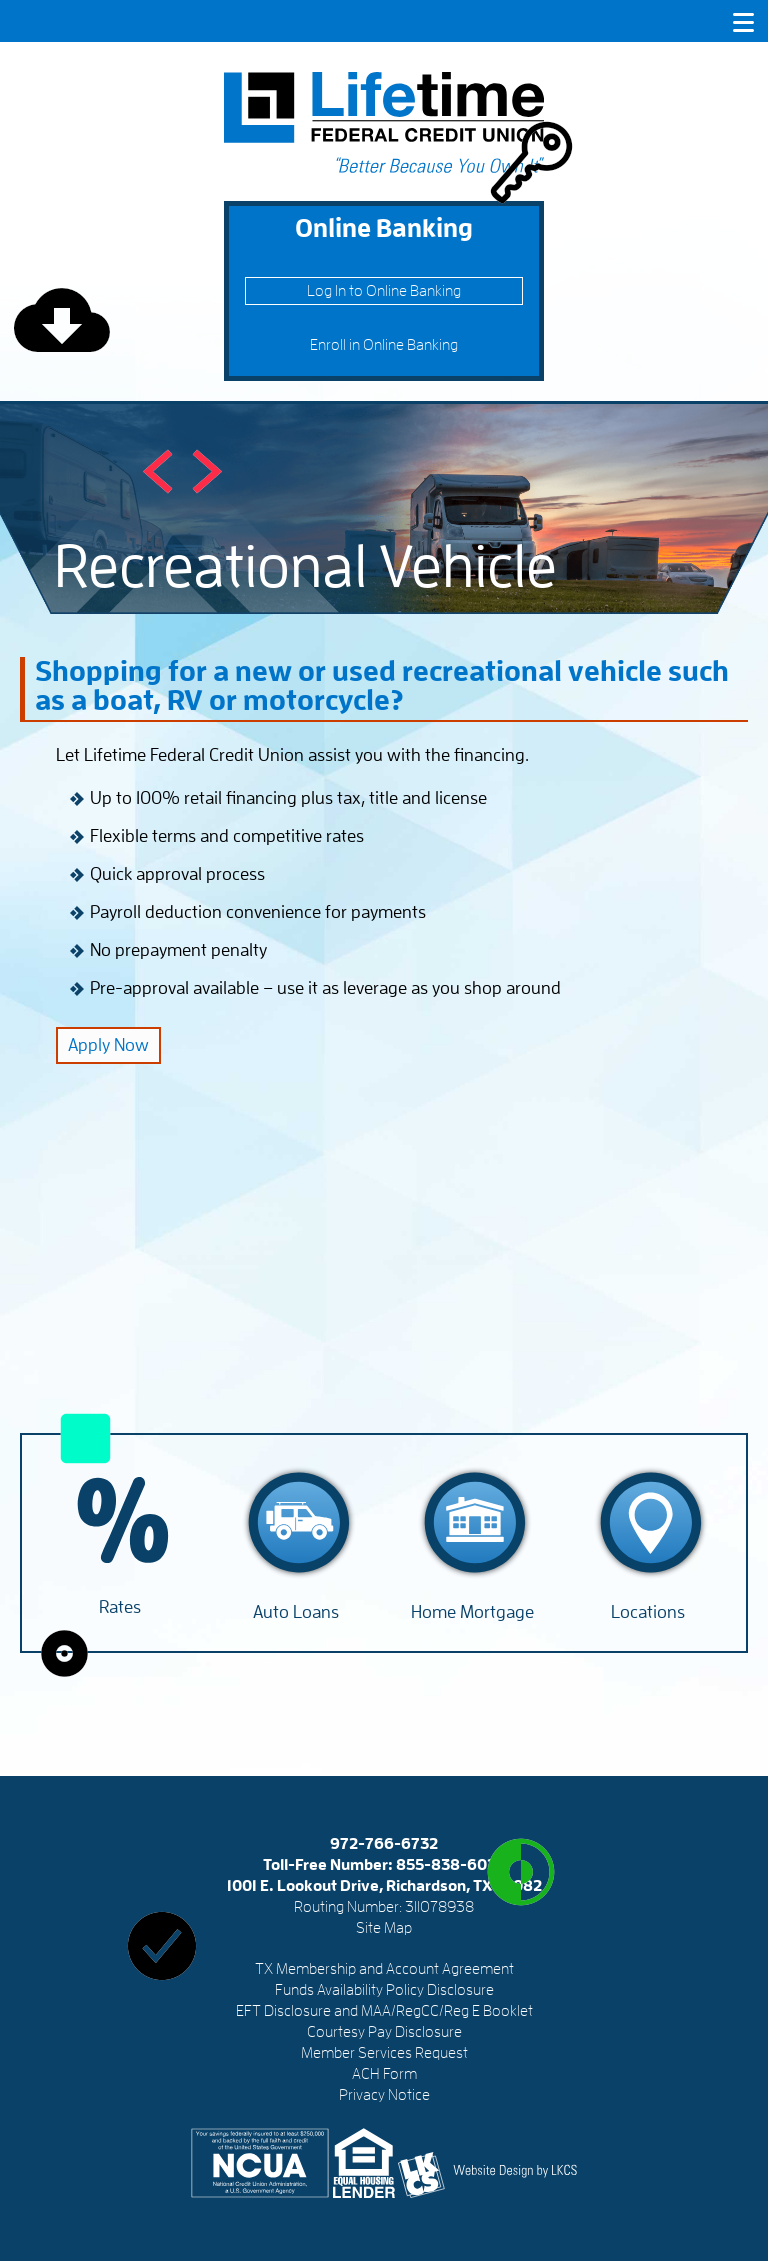  I want to click on download file from cloud storage, so click(62, 320).